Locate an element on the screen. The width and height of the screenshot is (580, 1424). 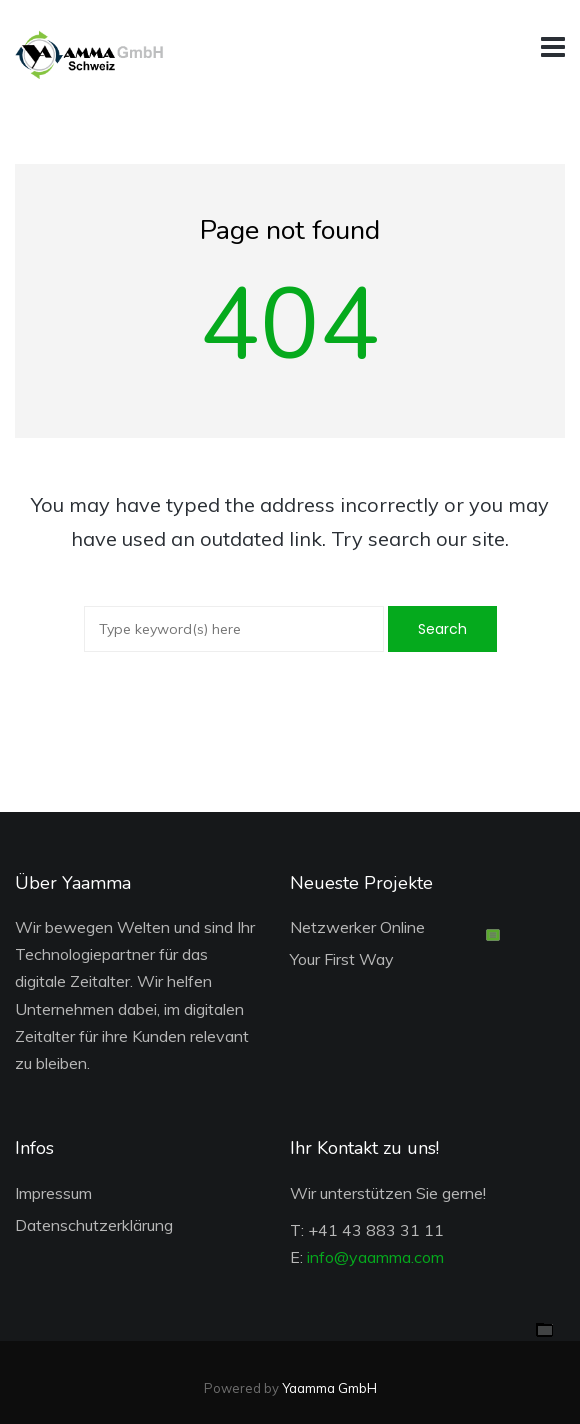
open folder to view contents is located at coordinates (544, 1329).